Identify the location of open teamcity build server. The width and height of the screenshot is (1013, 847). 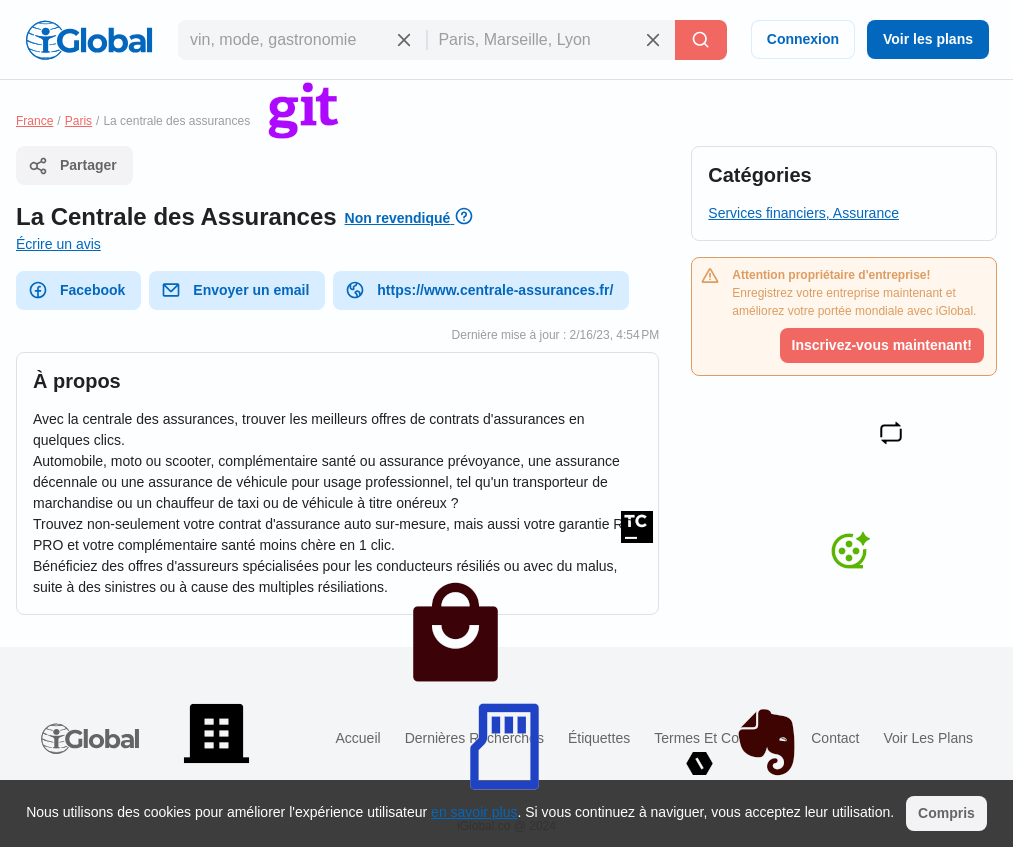
(637, 527).